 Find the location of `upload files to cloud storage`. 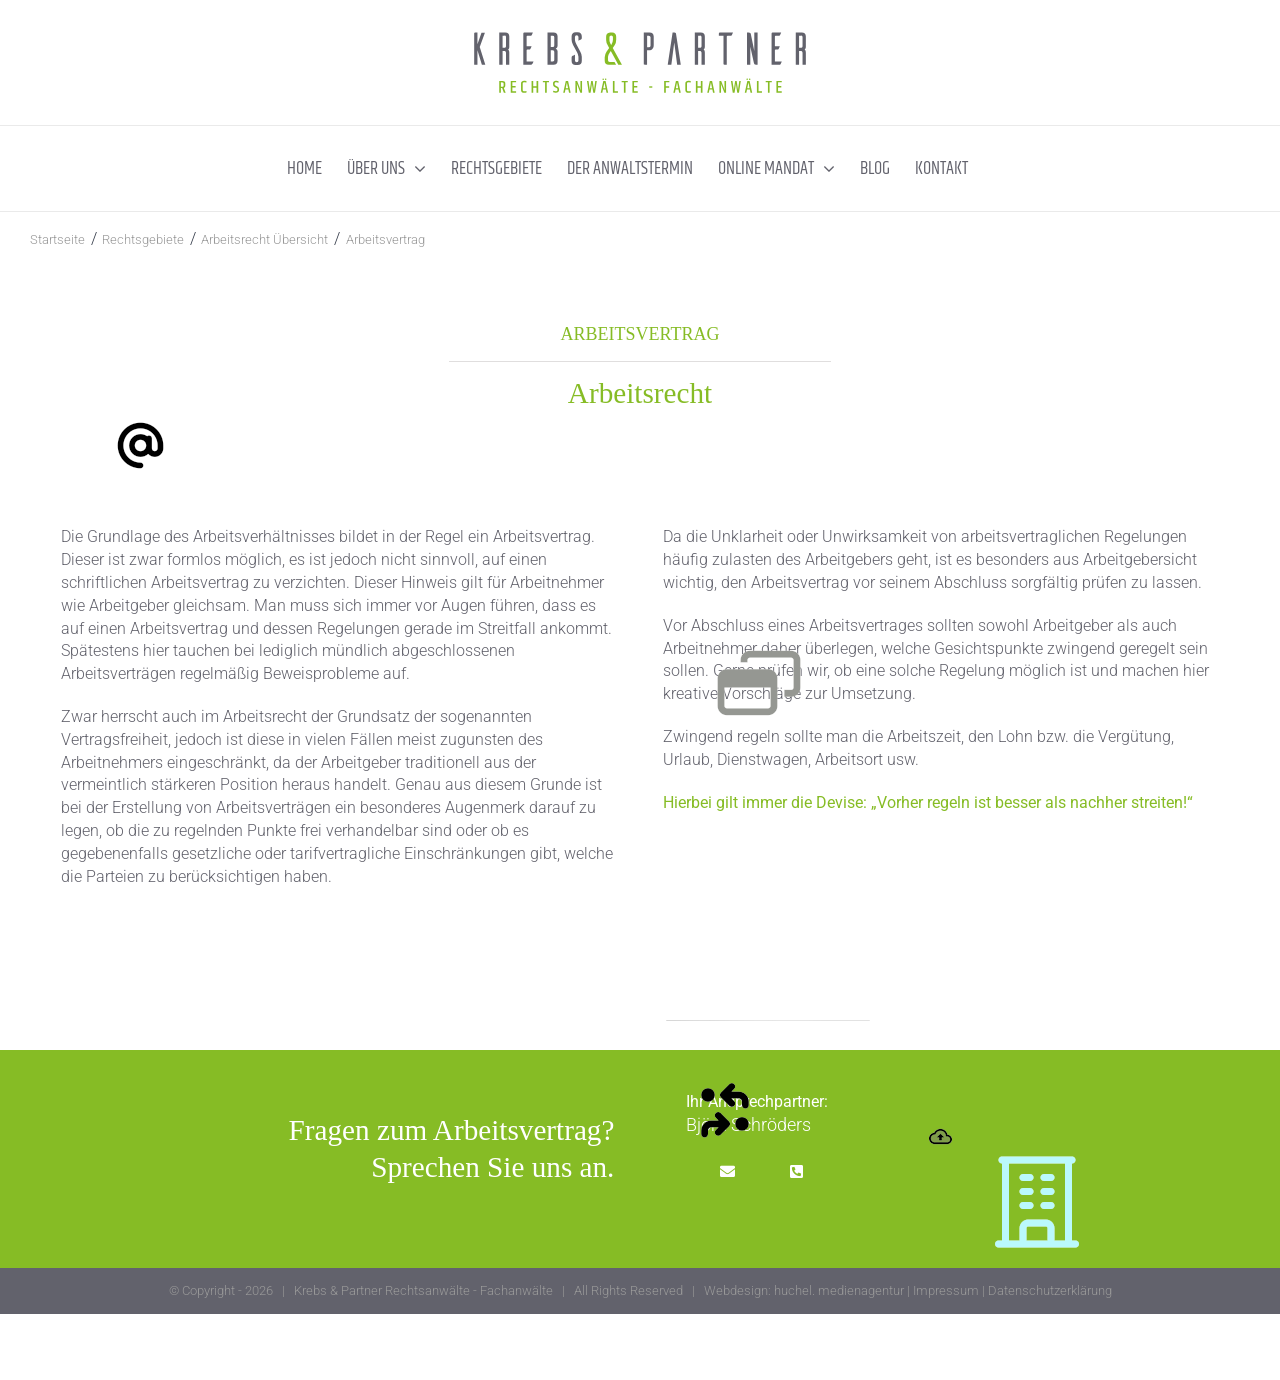

upload files to cloud storage is located at coordinates (940, 1136).